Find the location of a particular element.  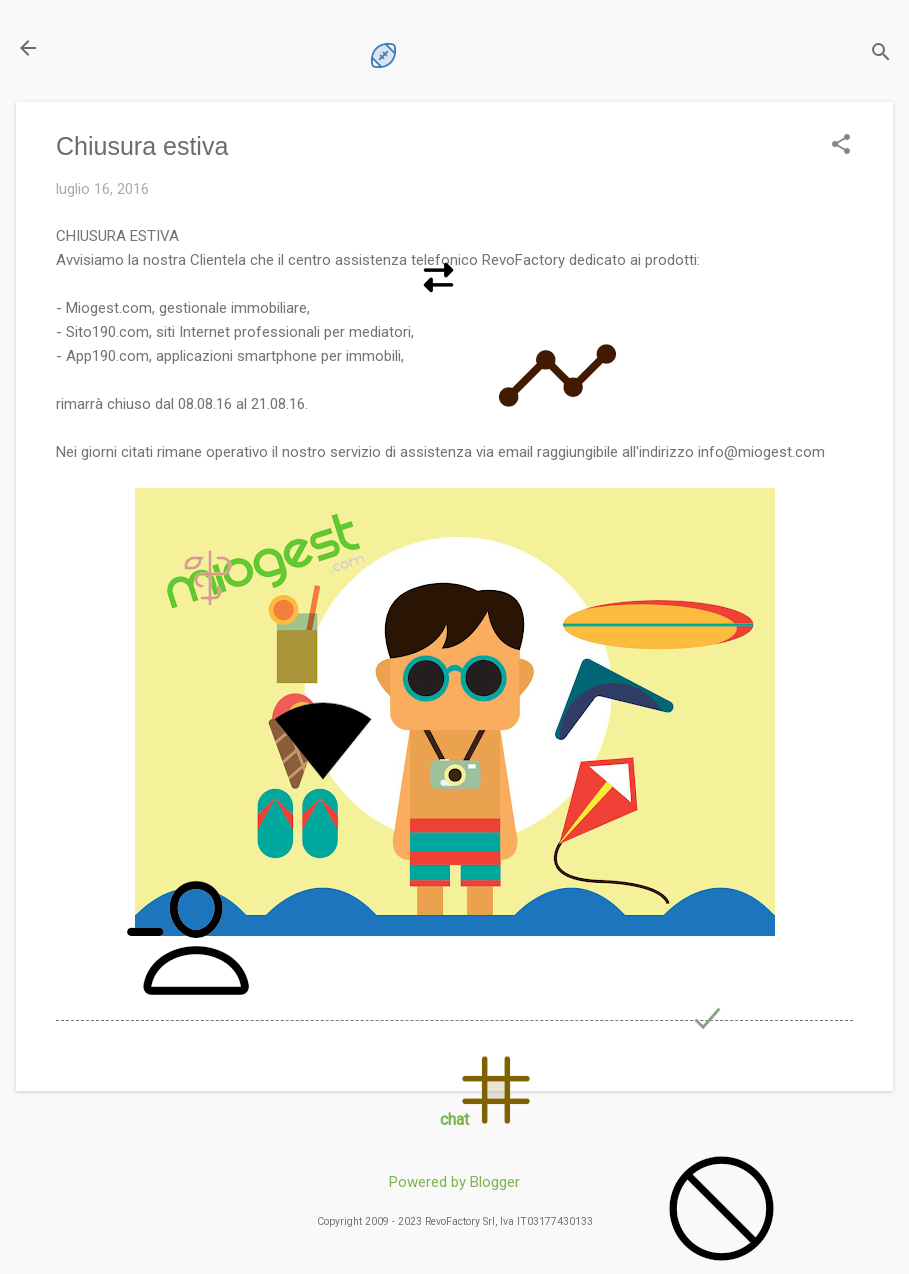

swap or exchange items is located at coordinates (438, 277).